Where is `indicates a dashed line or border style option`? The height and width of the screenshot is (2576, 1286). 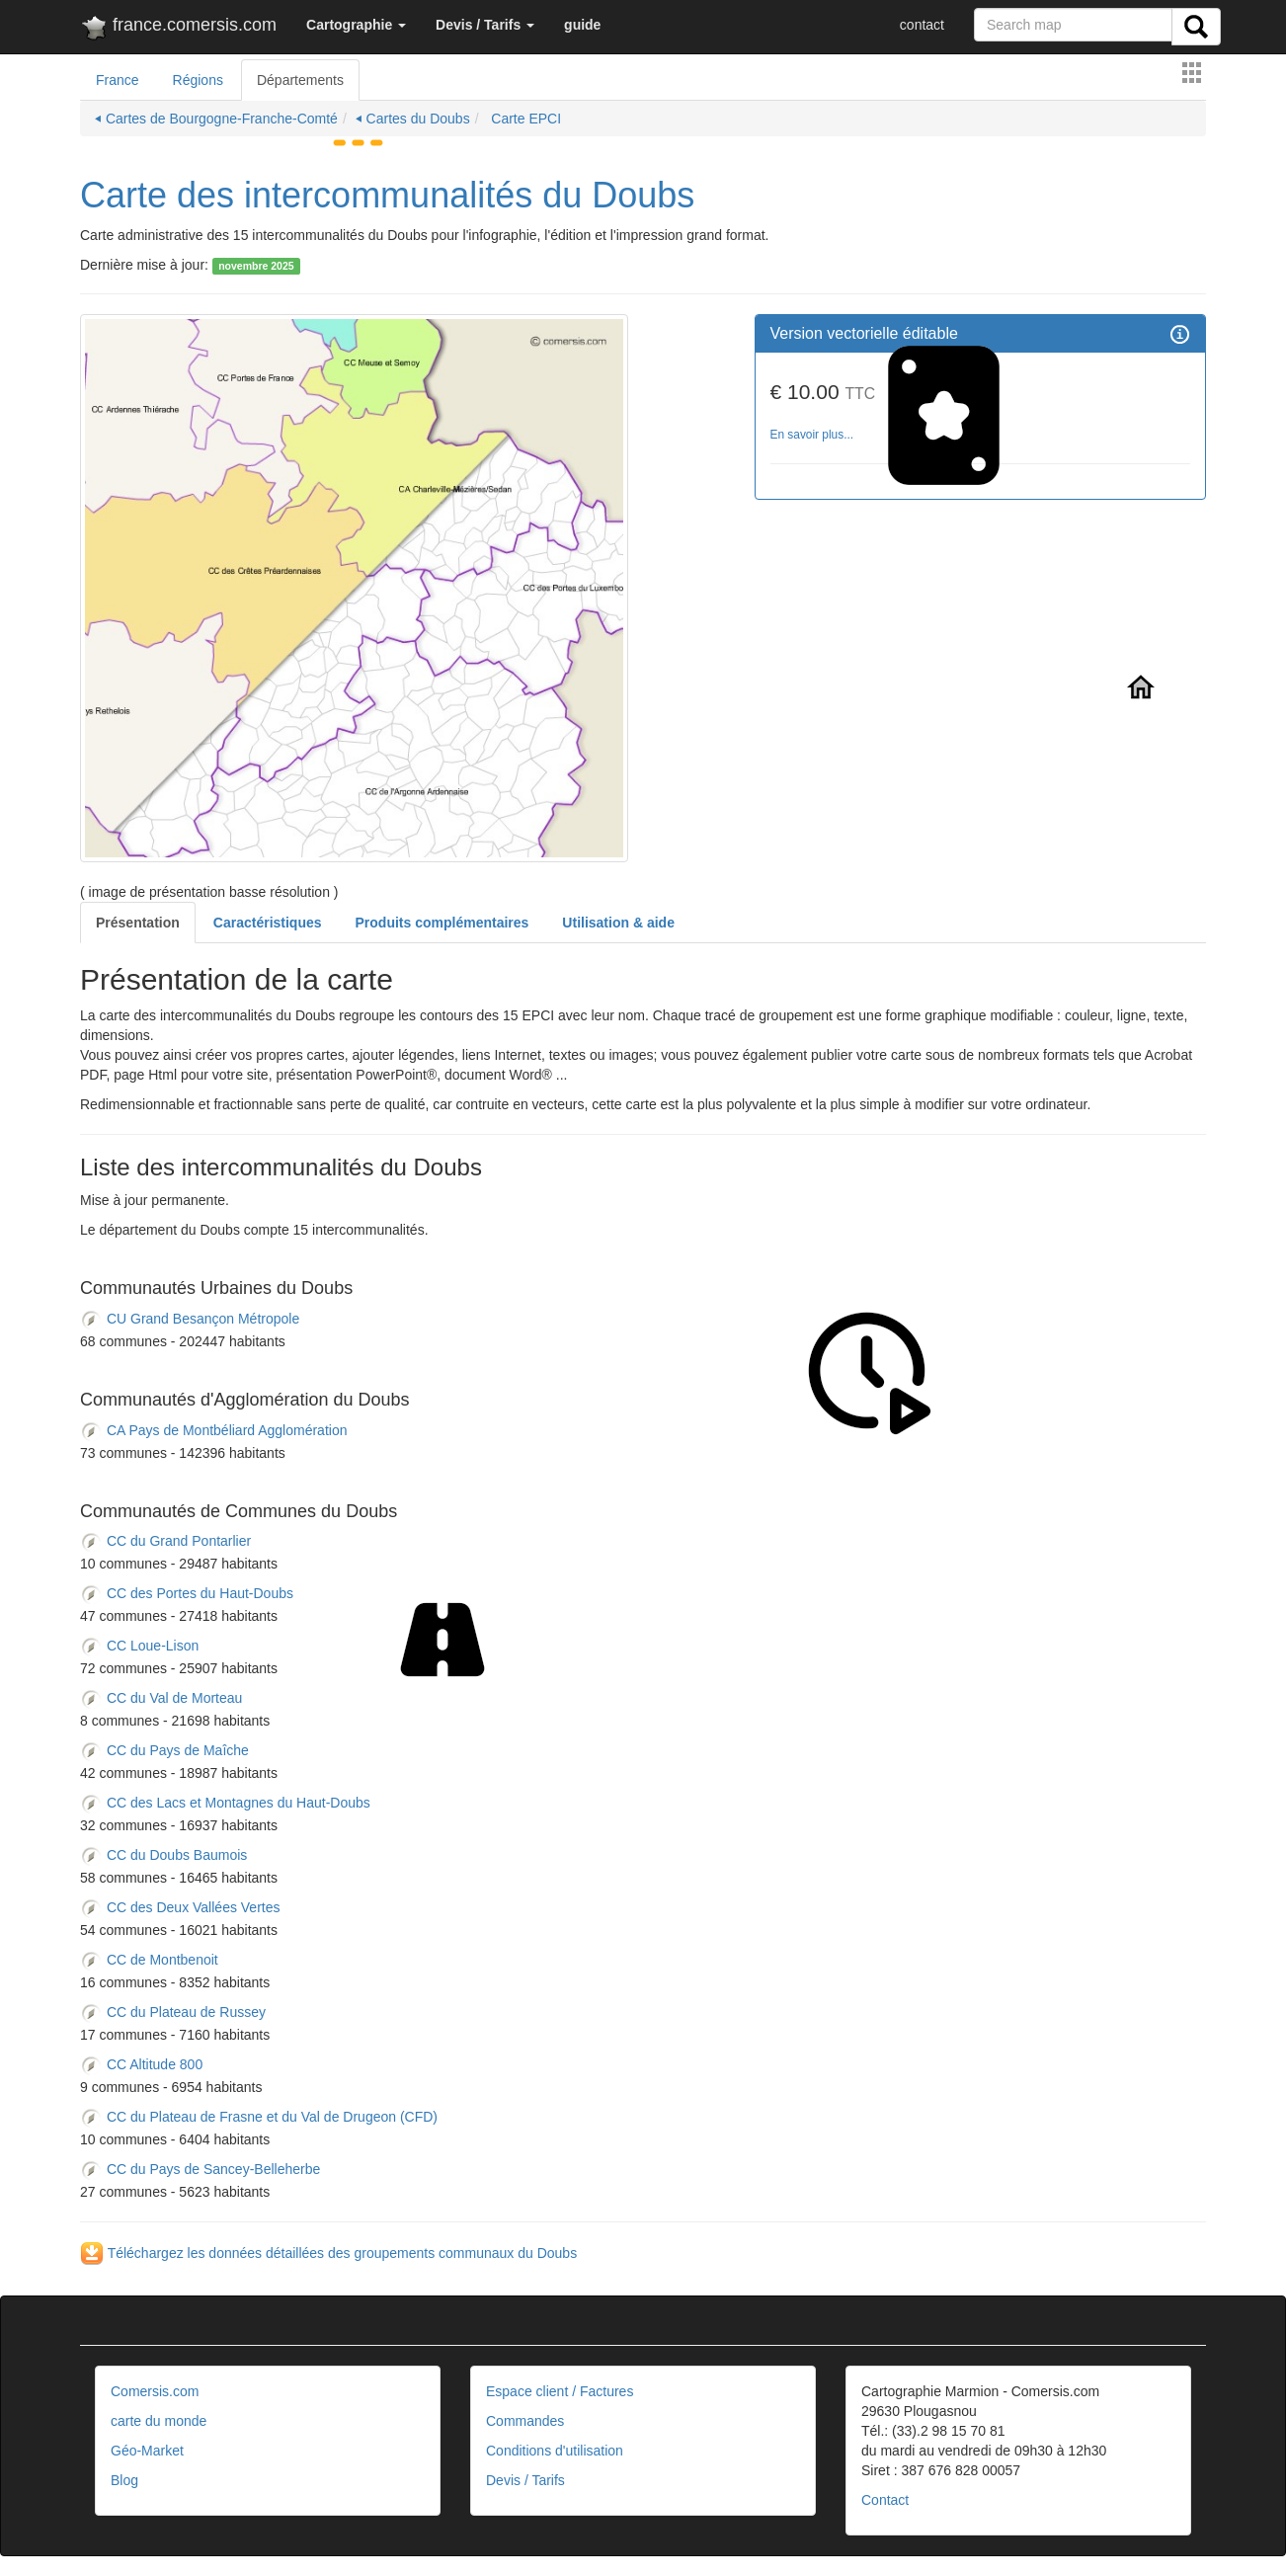 indicates a dashed line or border style option is located at coordinates (358, 142).